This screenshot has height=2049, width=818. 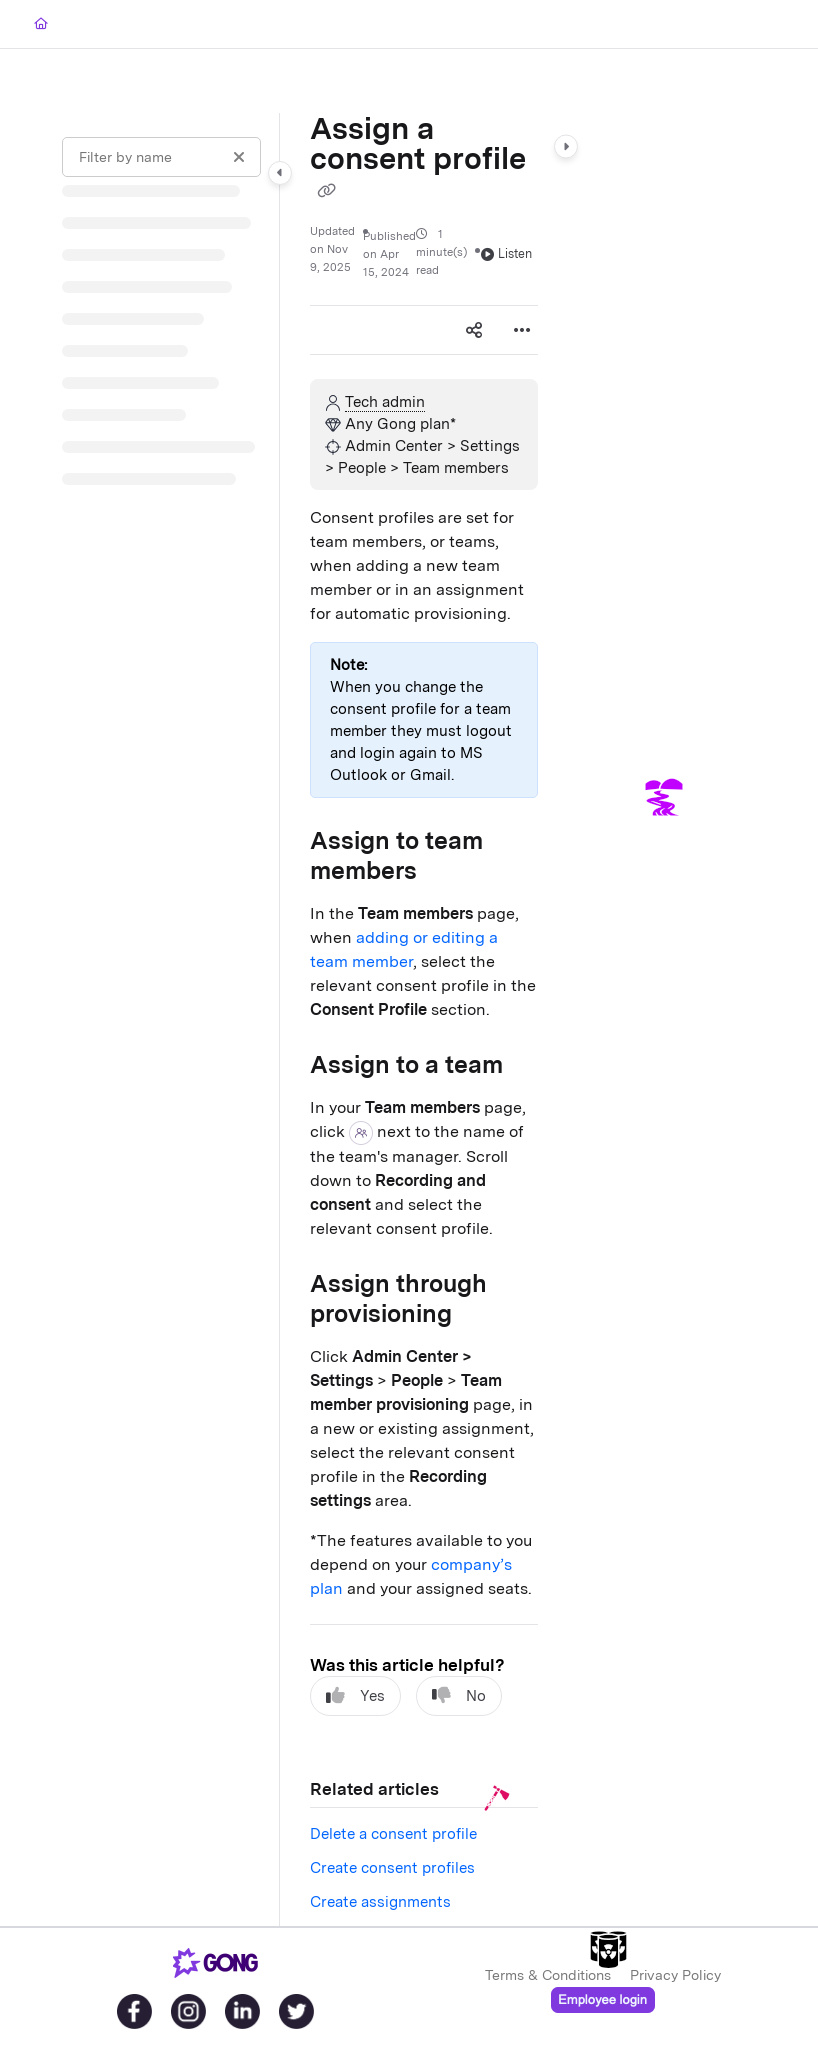 I want to click on indicates hazardous or radioactive materials in a game context, so click(x=608, y=1949).